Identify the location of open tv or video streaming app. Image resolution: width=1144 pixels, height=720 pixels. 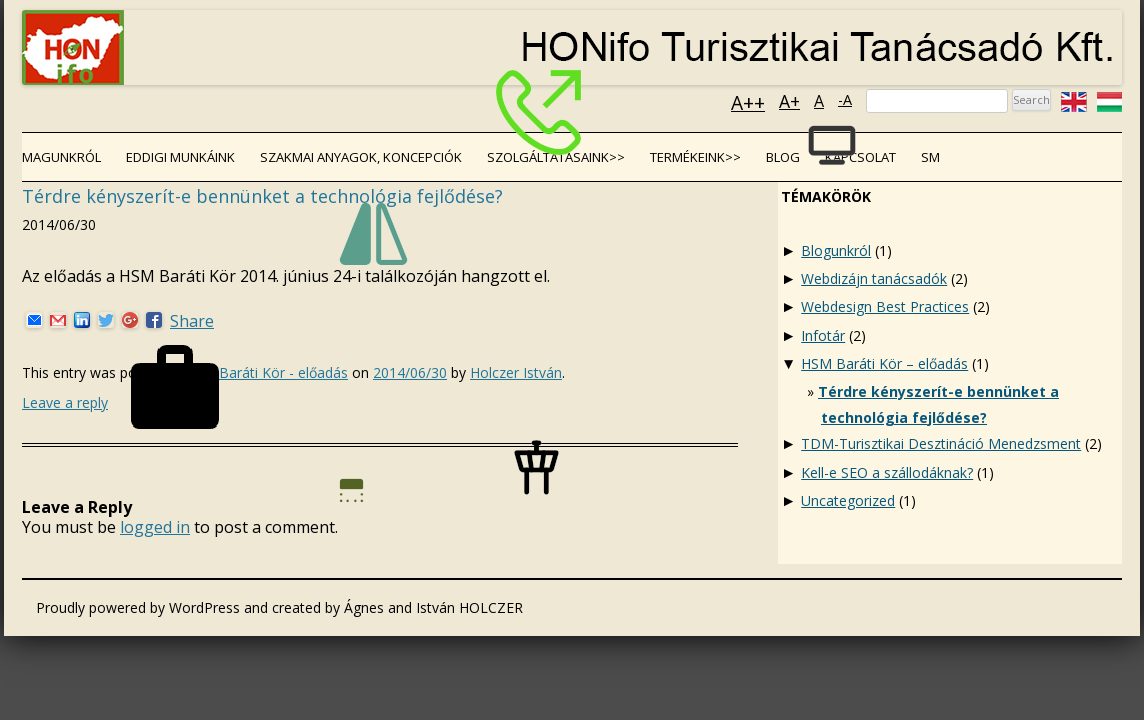
(832, 144).